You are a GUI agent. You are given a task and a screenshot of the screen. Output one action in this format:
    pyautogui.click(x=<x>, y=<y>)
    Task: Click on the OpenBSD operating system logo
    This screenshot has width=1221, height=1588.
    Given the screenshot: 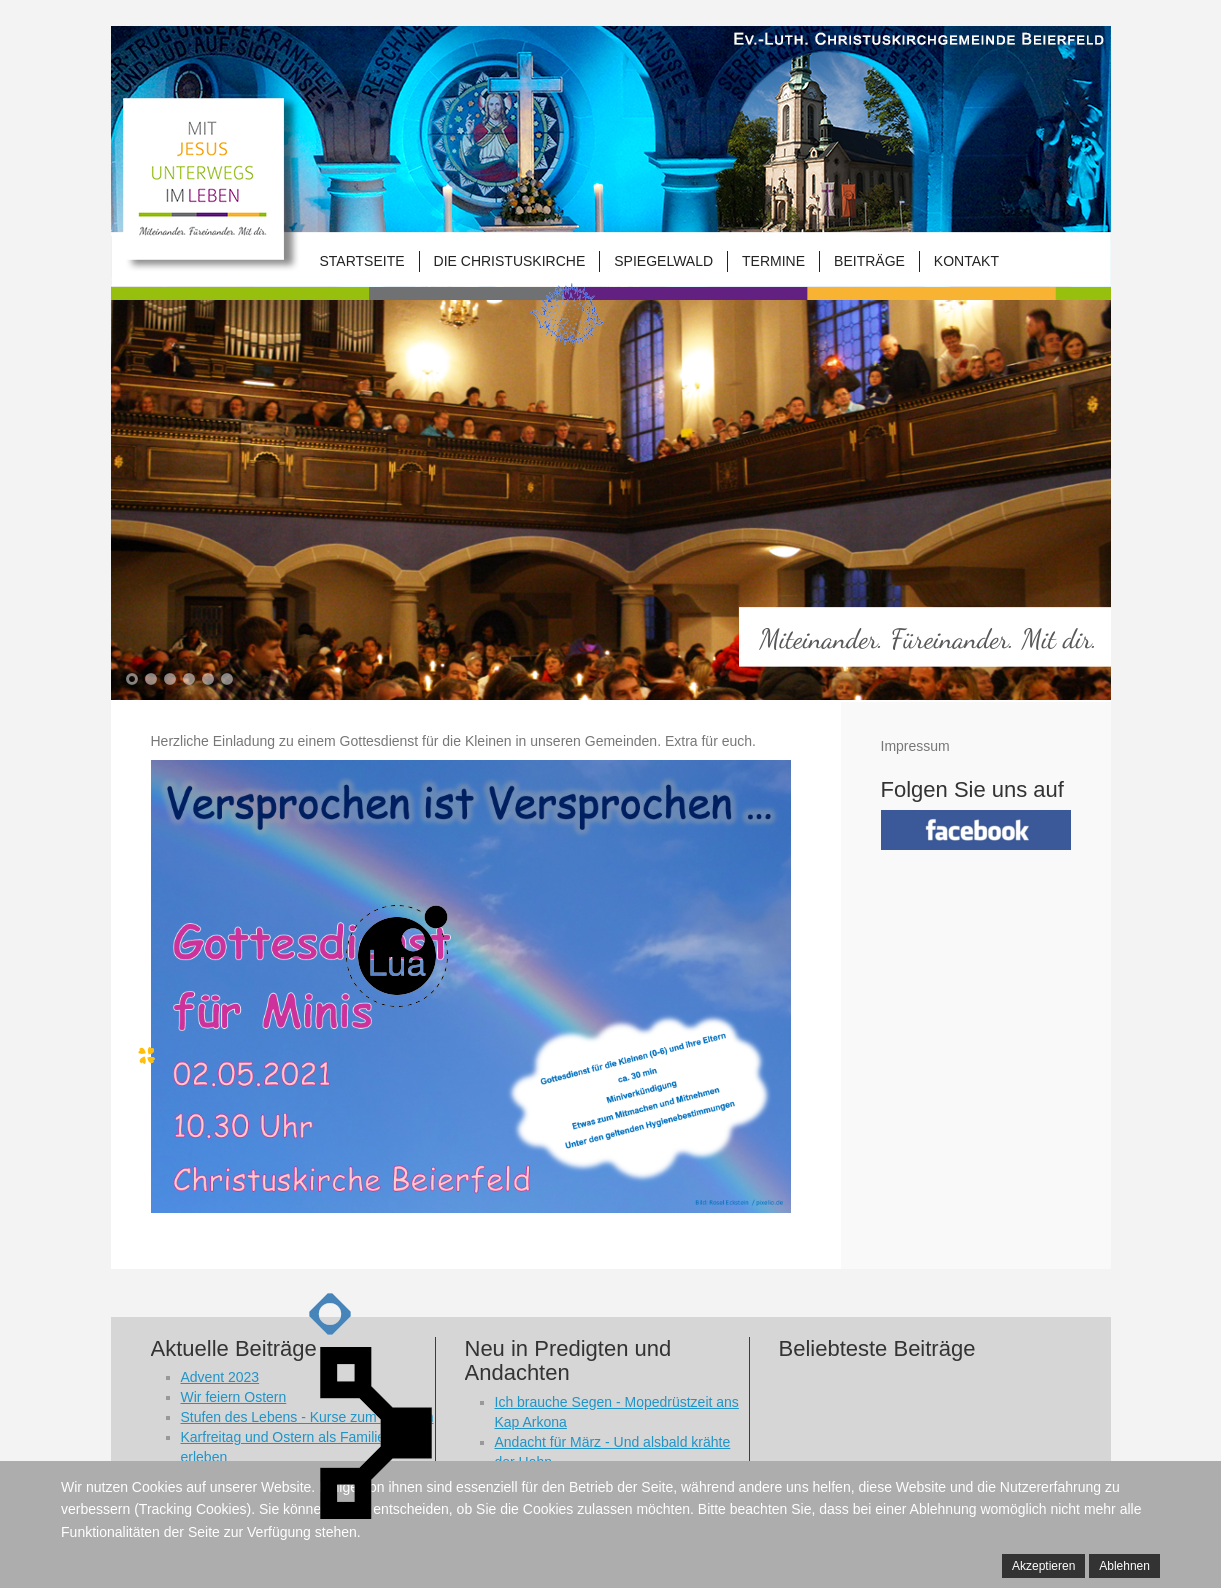 What is the action you would take?
    pyautogui.click(x=566, y=314)
    